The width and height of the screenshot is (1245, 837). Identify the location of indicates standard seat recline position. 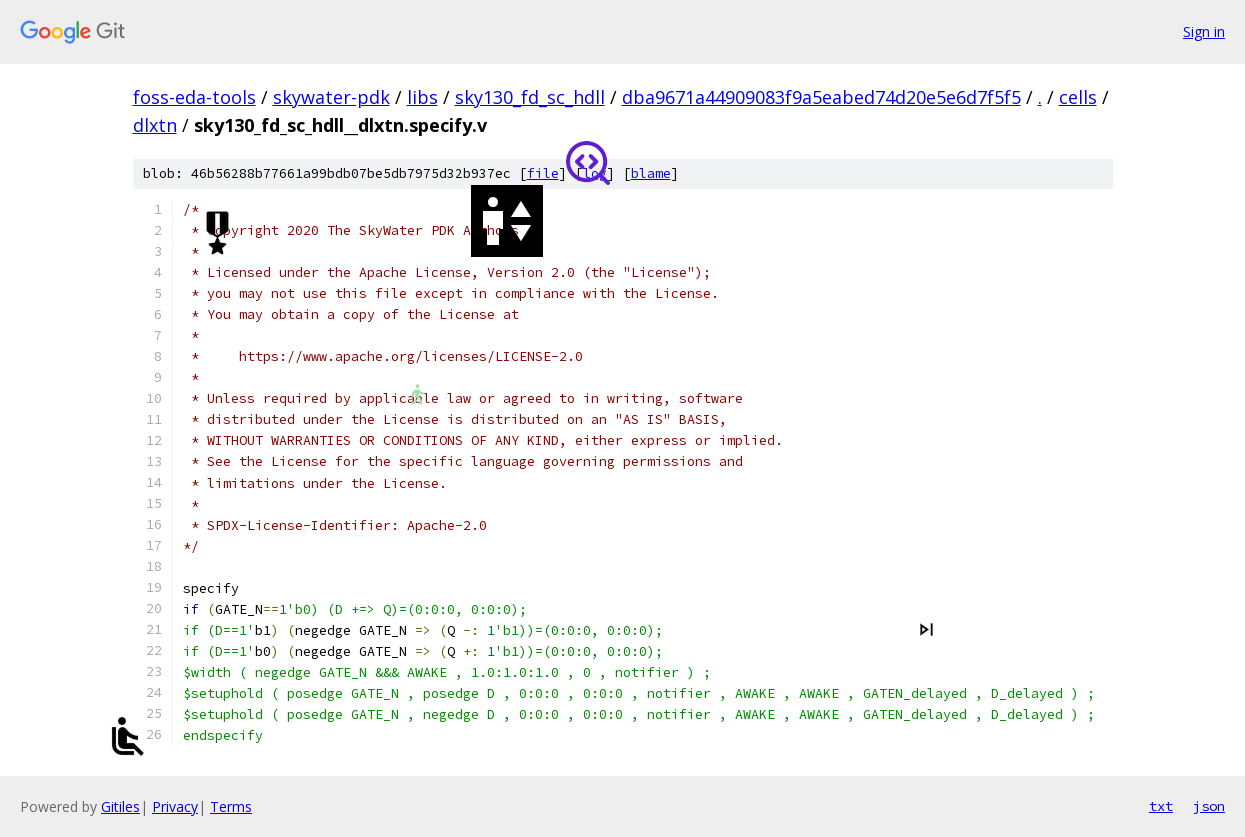
(128, 737).